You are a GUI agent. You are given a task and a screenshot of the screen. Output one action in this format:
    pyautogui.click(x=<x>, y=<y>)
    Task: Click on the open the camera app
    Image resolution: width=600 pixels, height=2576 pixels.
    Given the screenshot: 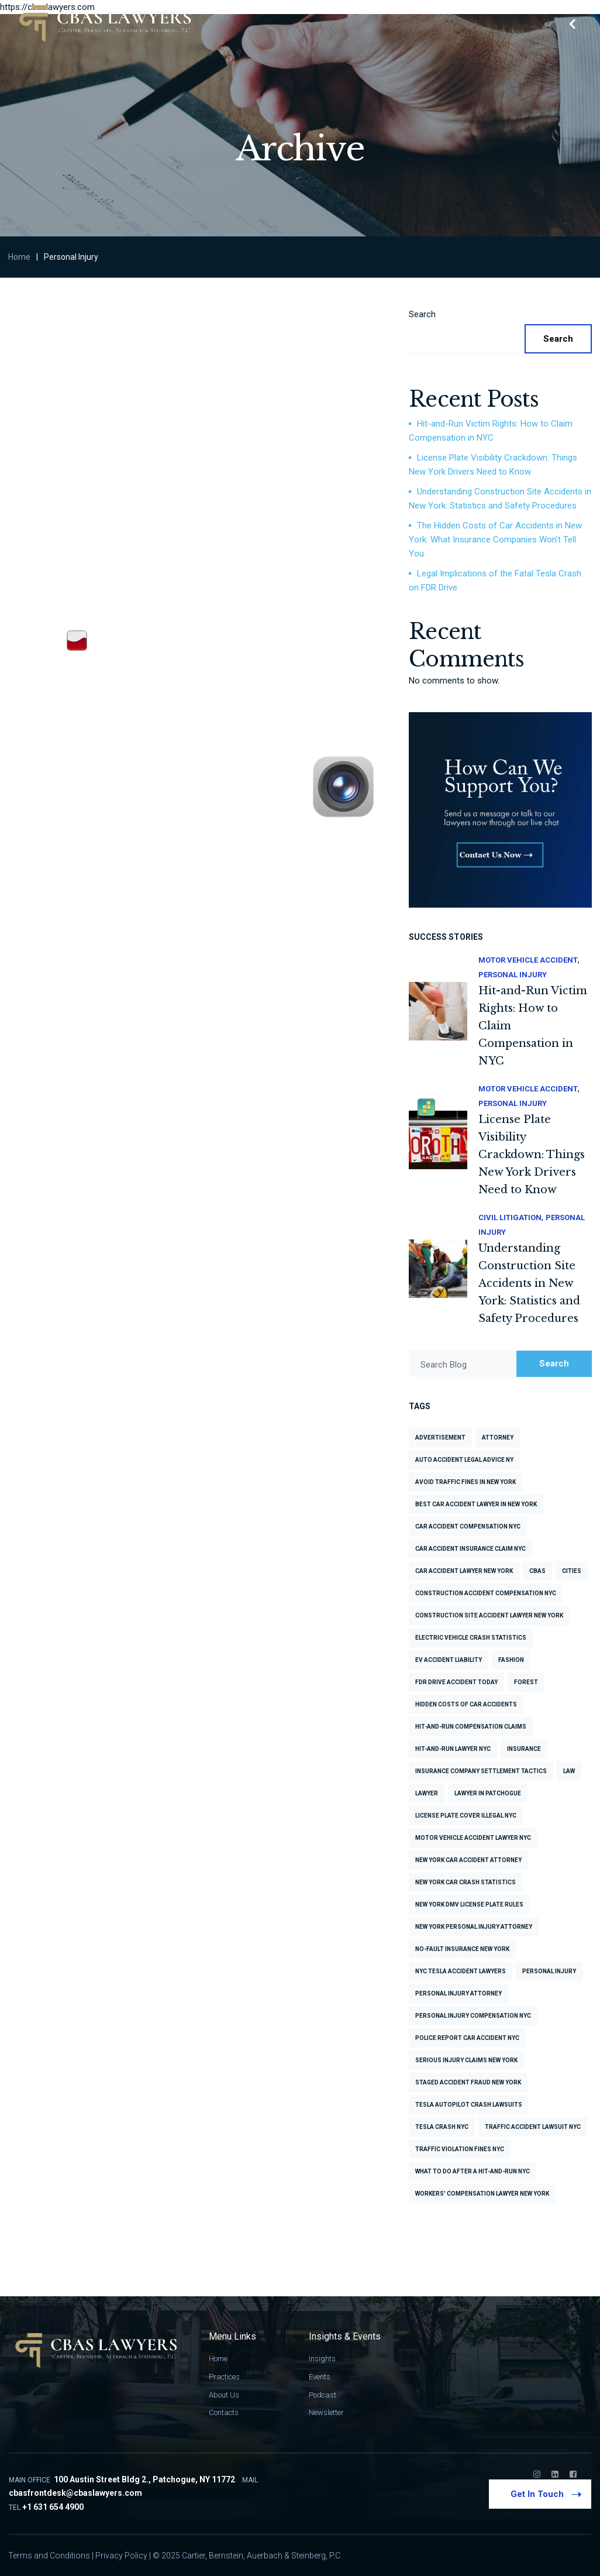 What is the action you would take?
    pyautogui.click(x=343, y=786)
    